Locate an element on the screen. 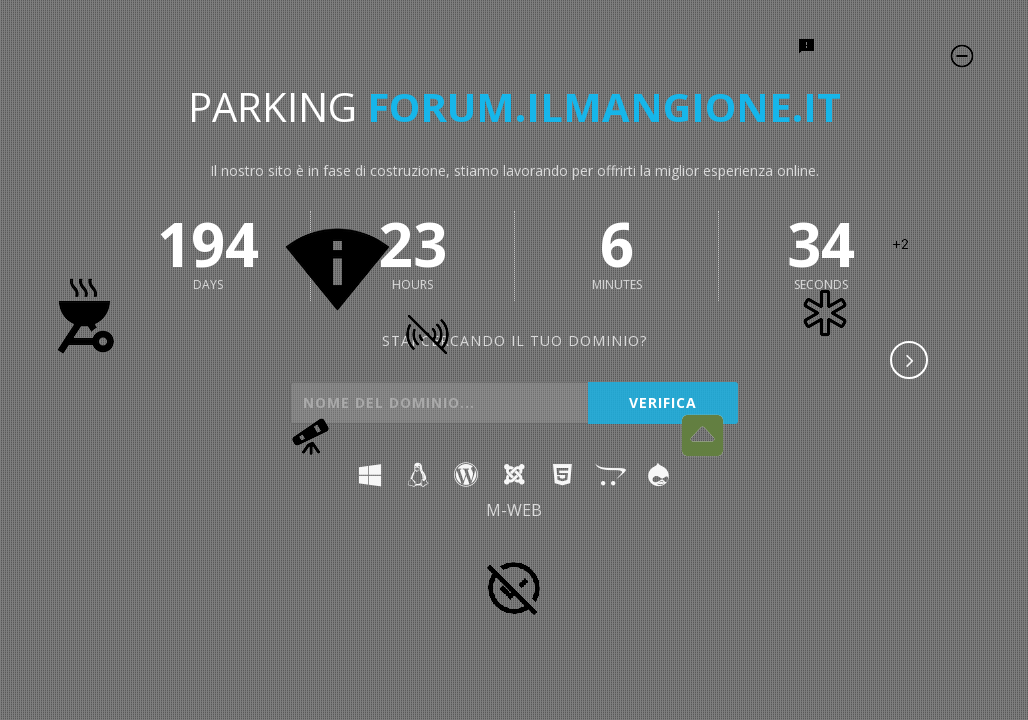  message failed to send is located at coordinates (806, 46).